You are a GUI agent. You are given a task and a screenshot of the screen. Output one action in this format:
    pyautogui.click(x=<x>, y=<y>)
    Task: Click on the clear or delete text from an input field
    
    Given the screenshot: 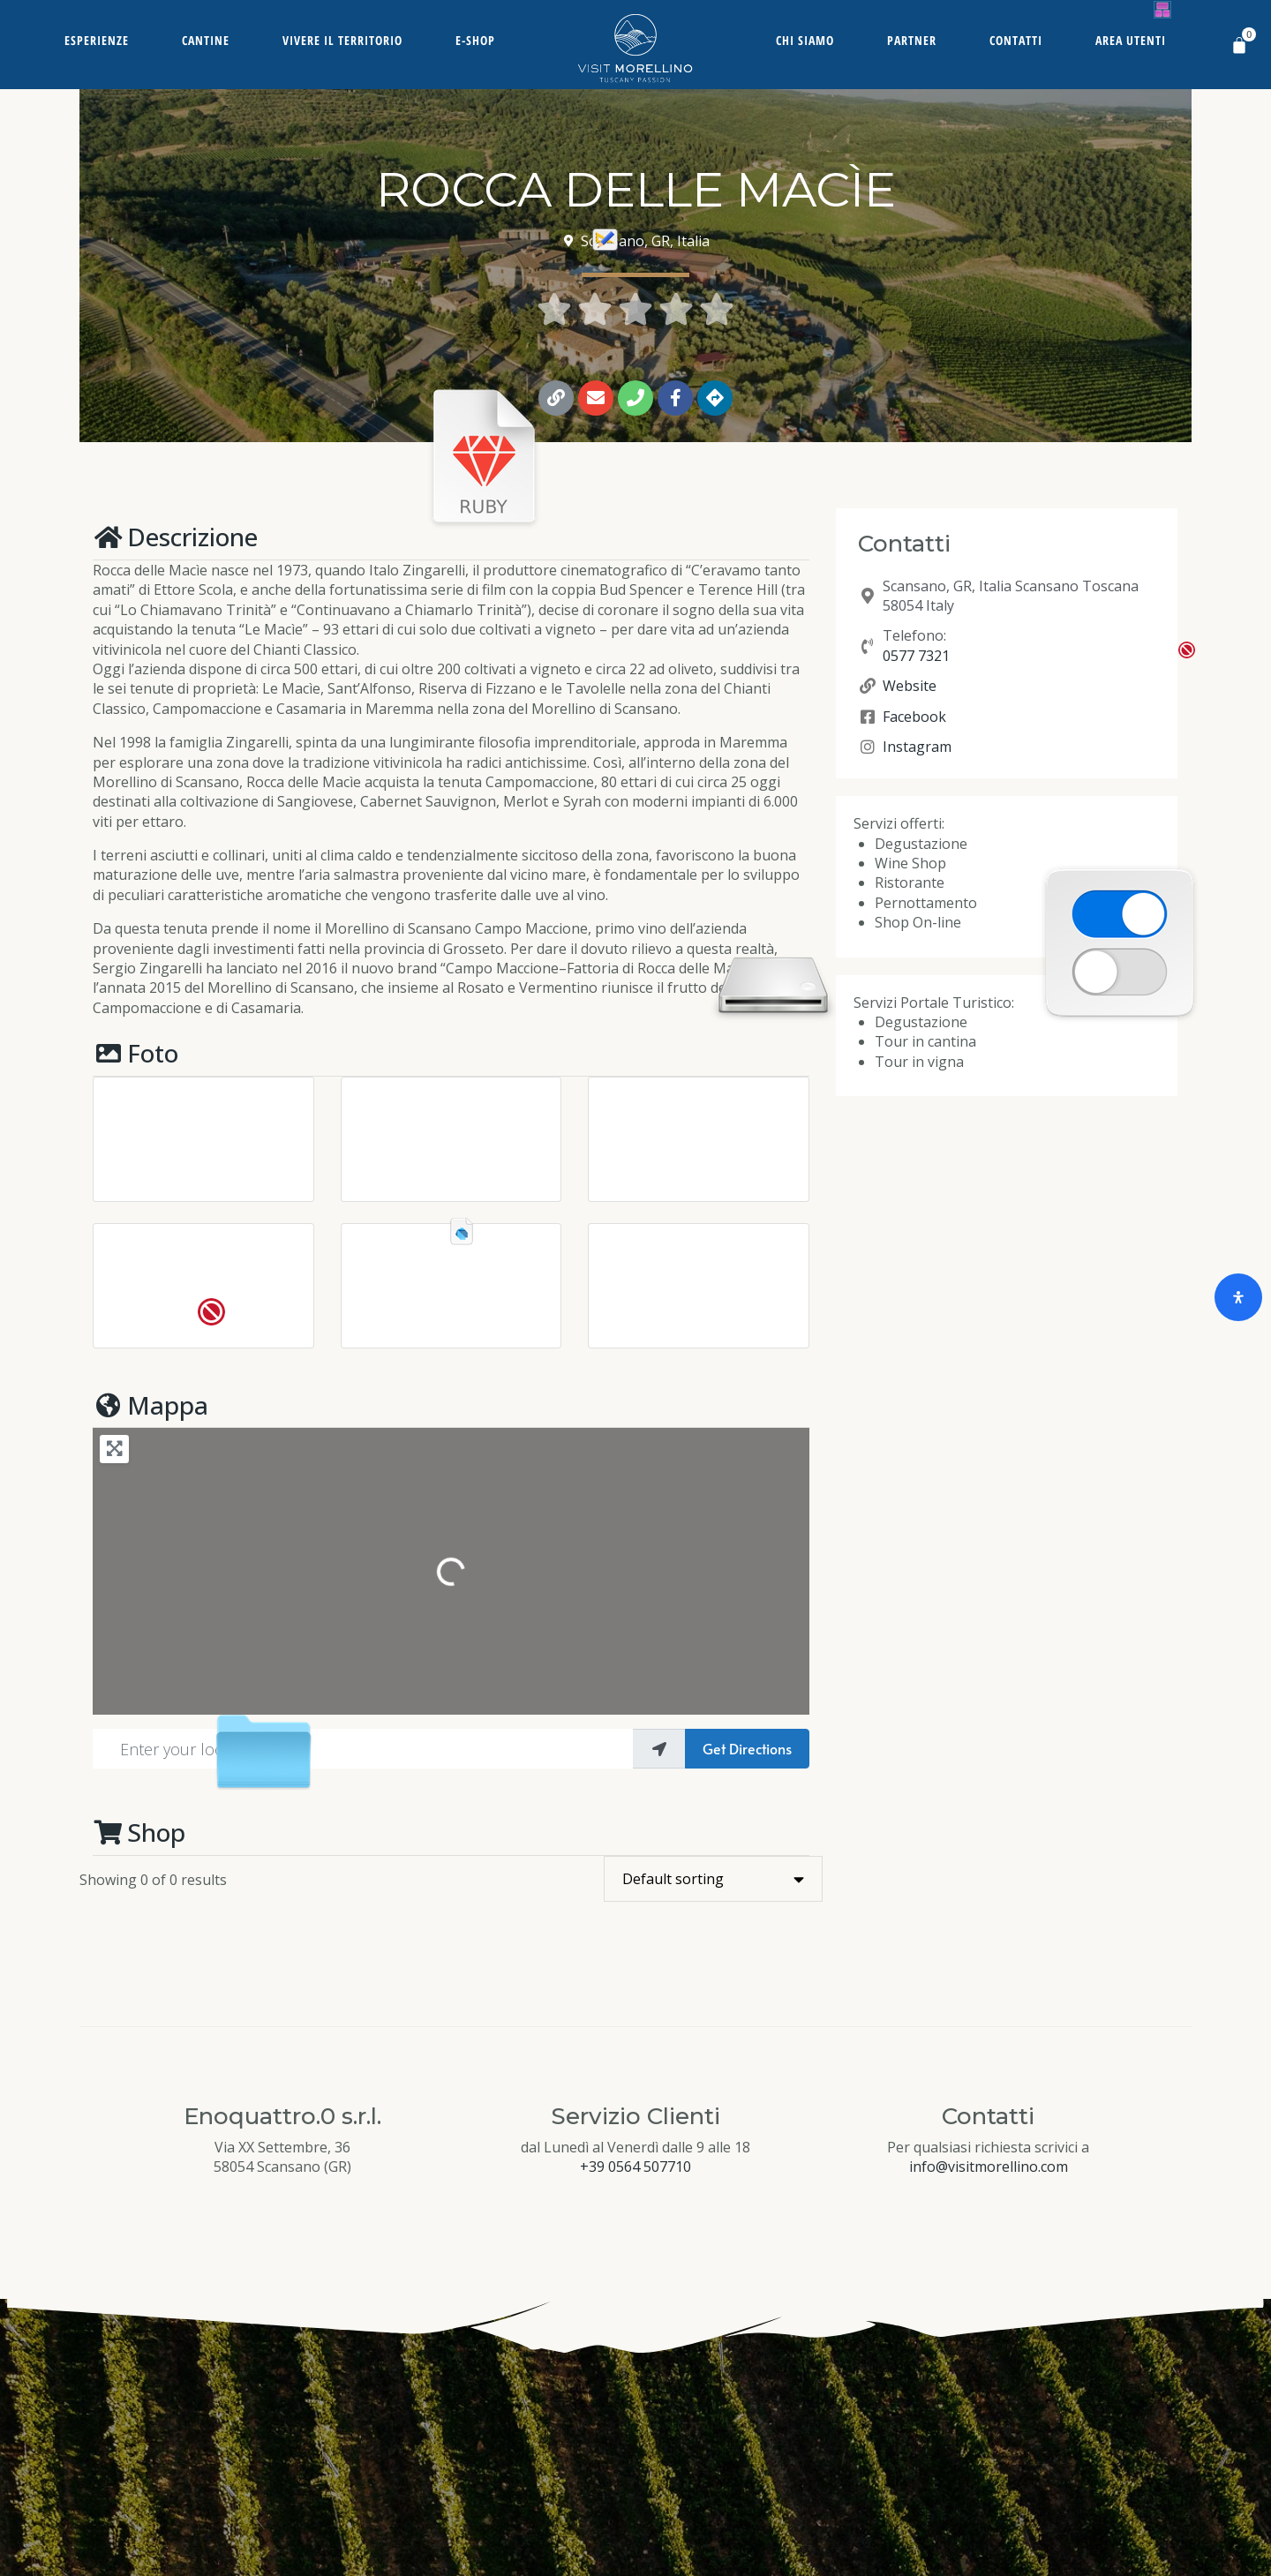 What is the action you would take?
    pyautogui.click(x=1186, y=650)
    